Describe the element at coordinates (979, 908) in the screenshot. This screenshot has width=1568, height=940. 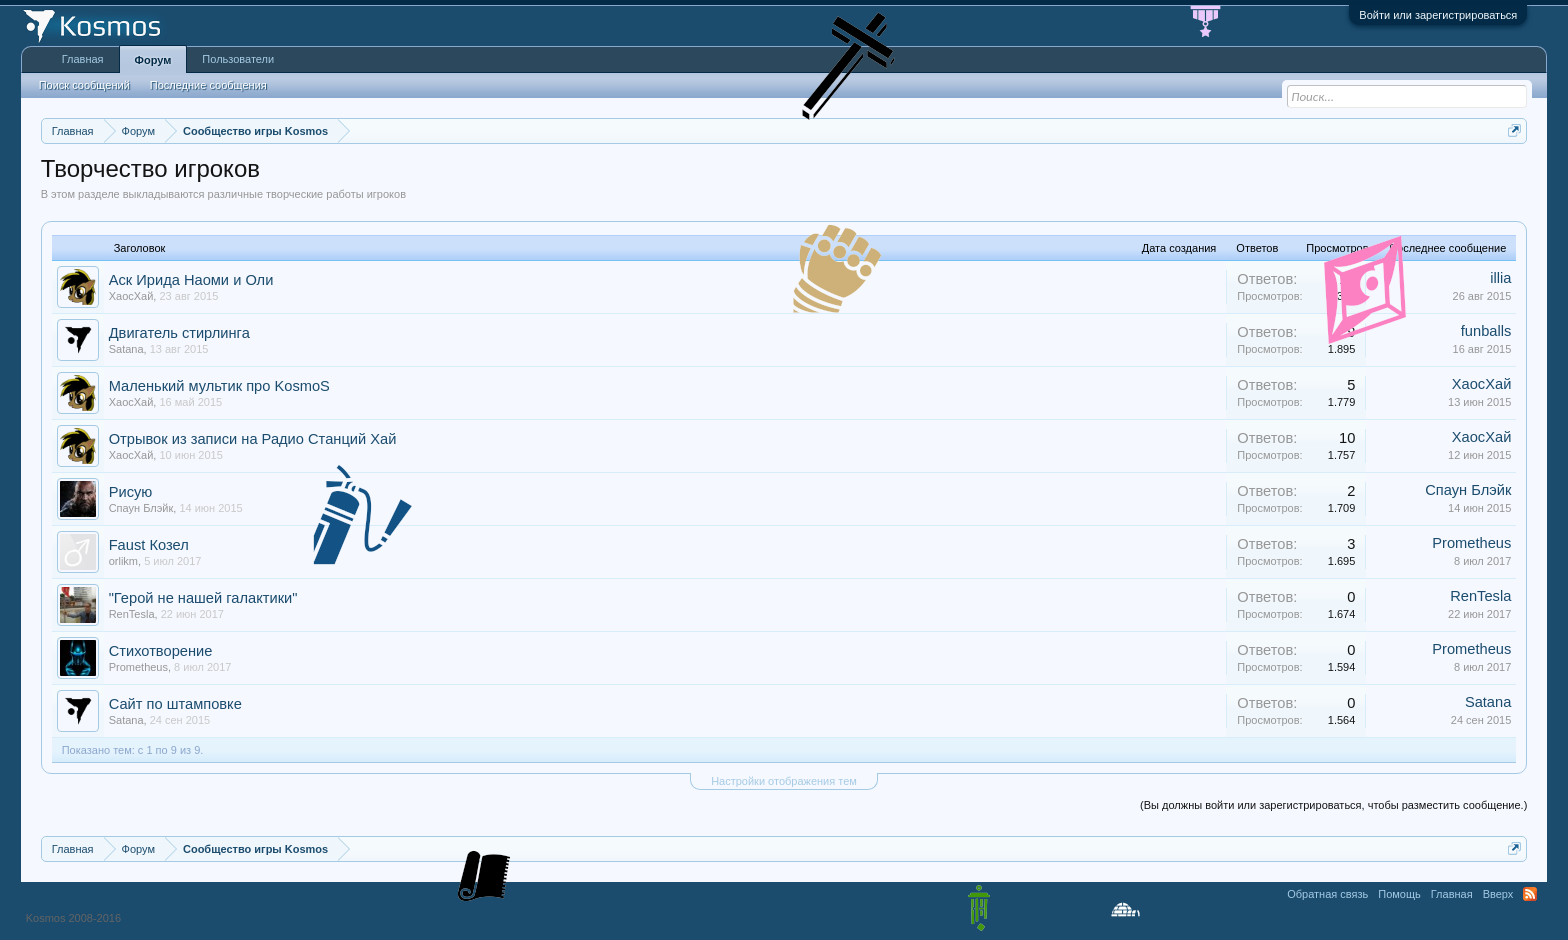
I see `decorative windchimes element for a game interface` at that location.